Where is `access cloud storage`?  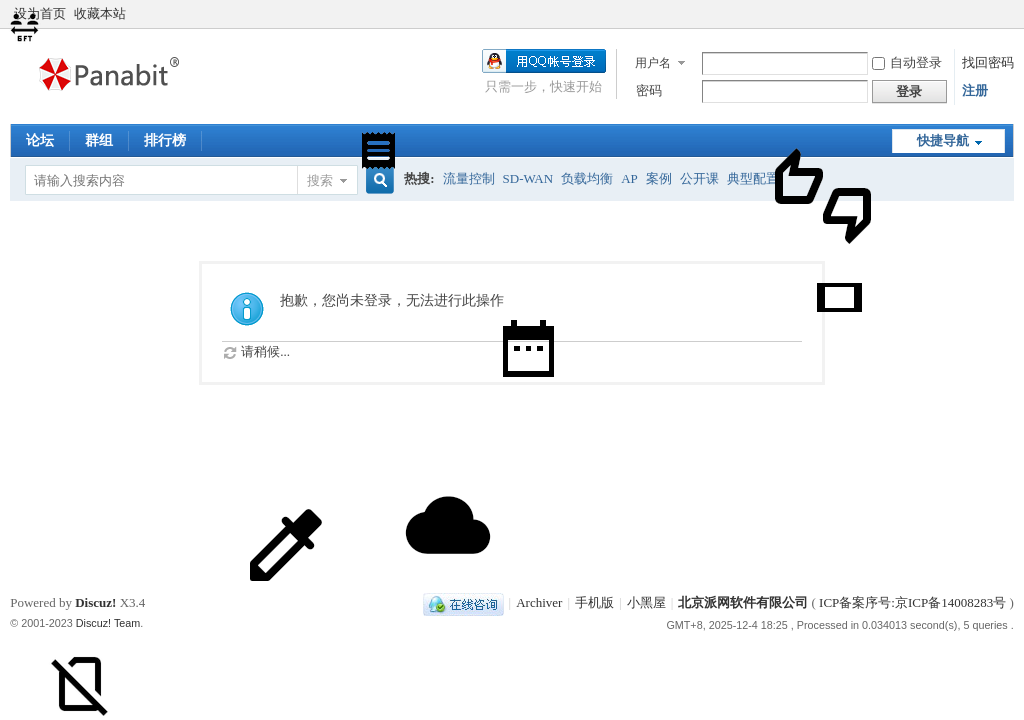
access cloud storage is located at coordinates (448, 527).